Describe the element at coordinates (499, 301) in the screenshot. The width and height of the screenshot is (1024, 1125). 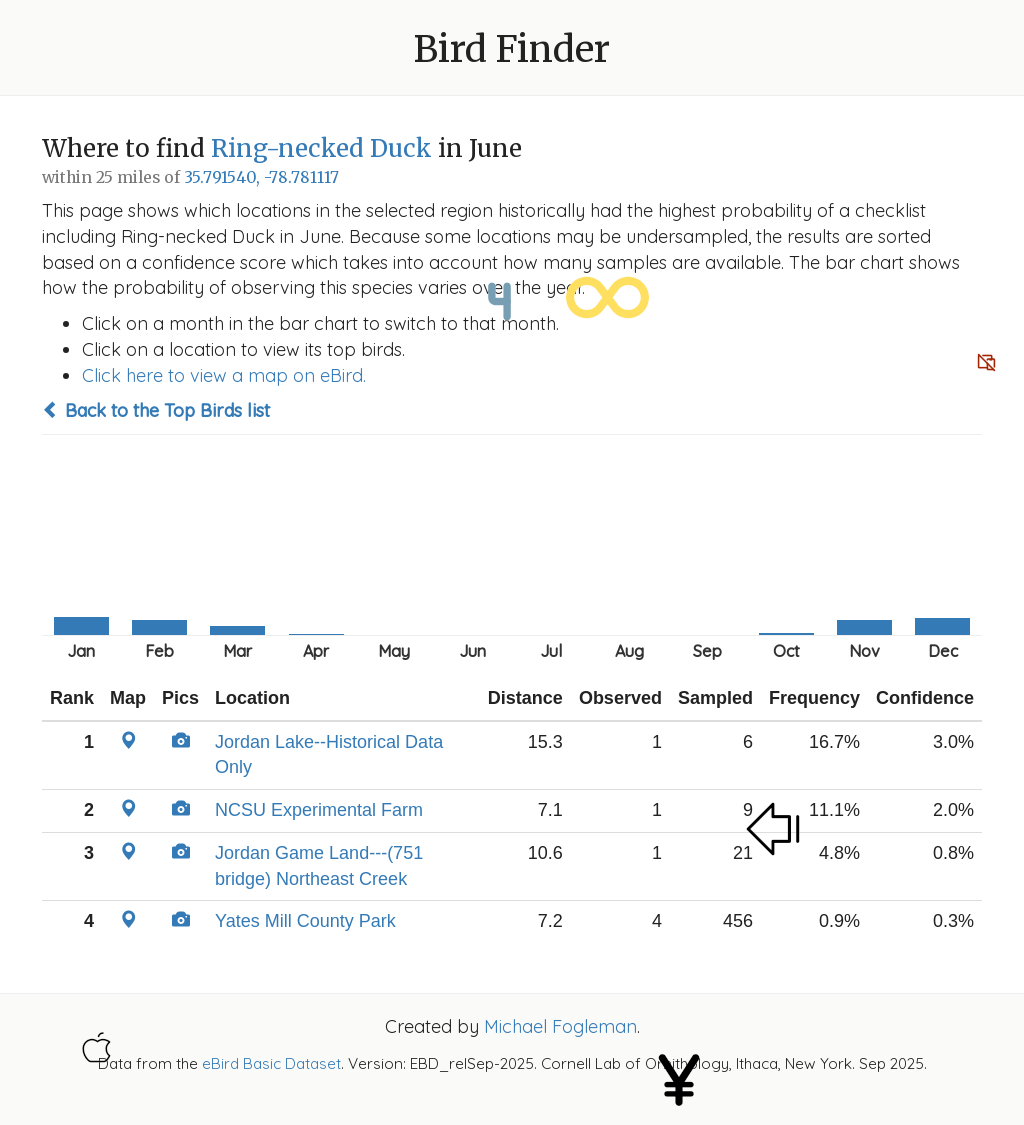
I see `indicates step 4 in a multi-step process` at that location.